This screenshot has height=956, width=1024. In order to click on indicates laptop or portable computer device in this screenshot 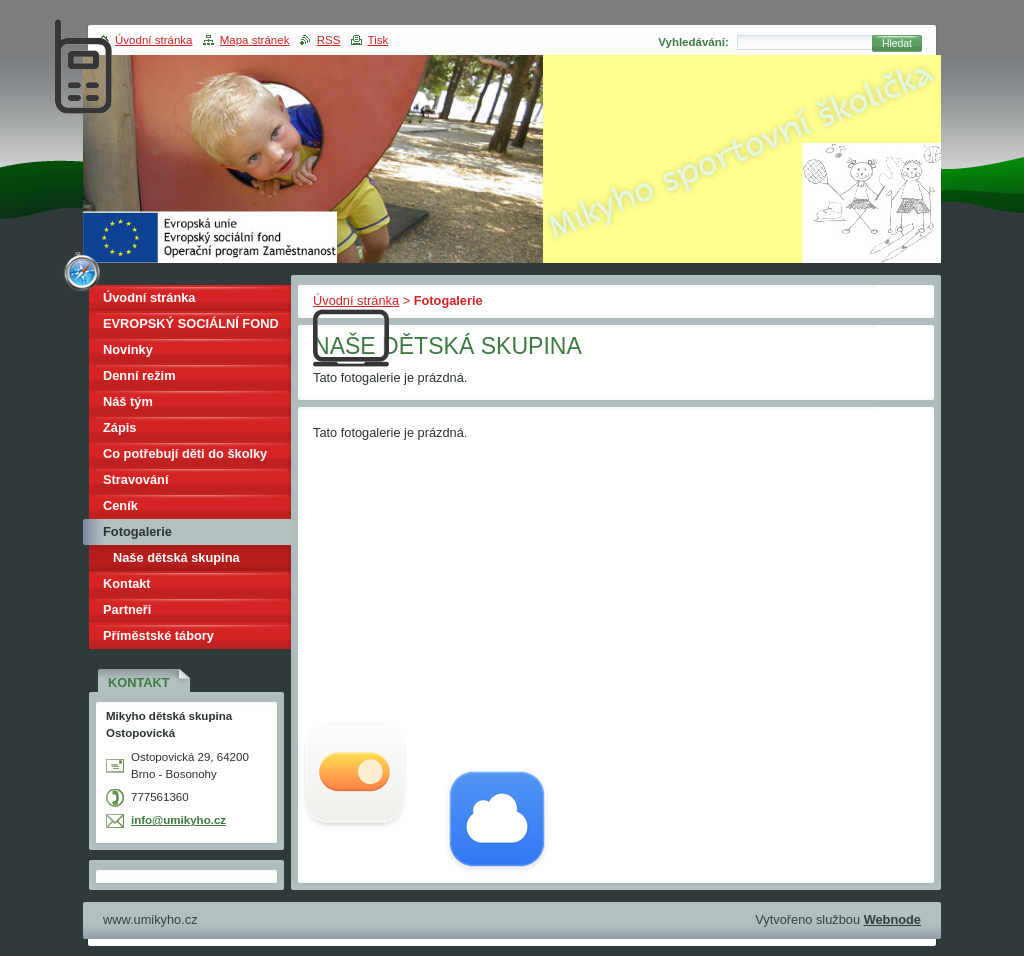, I will do `click(351, 338)`.